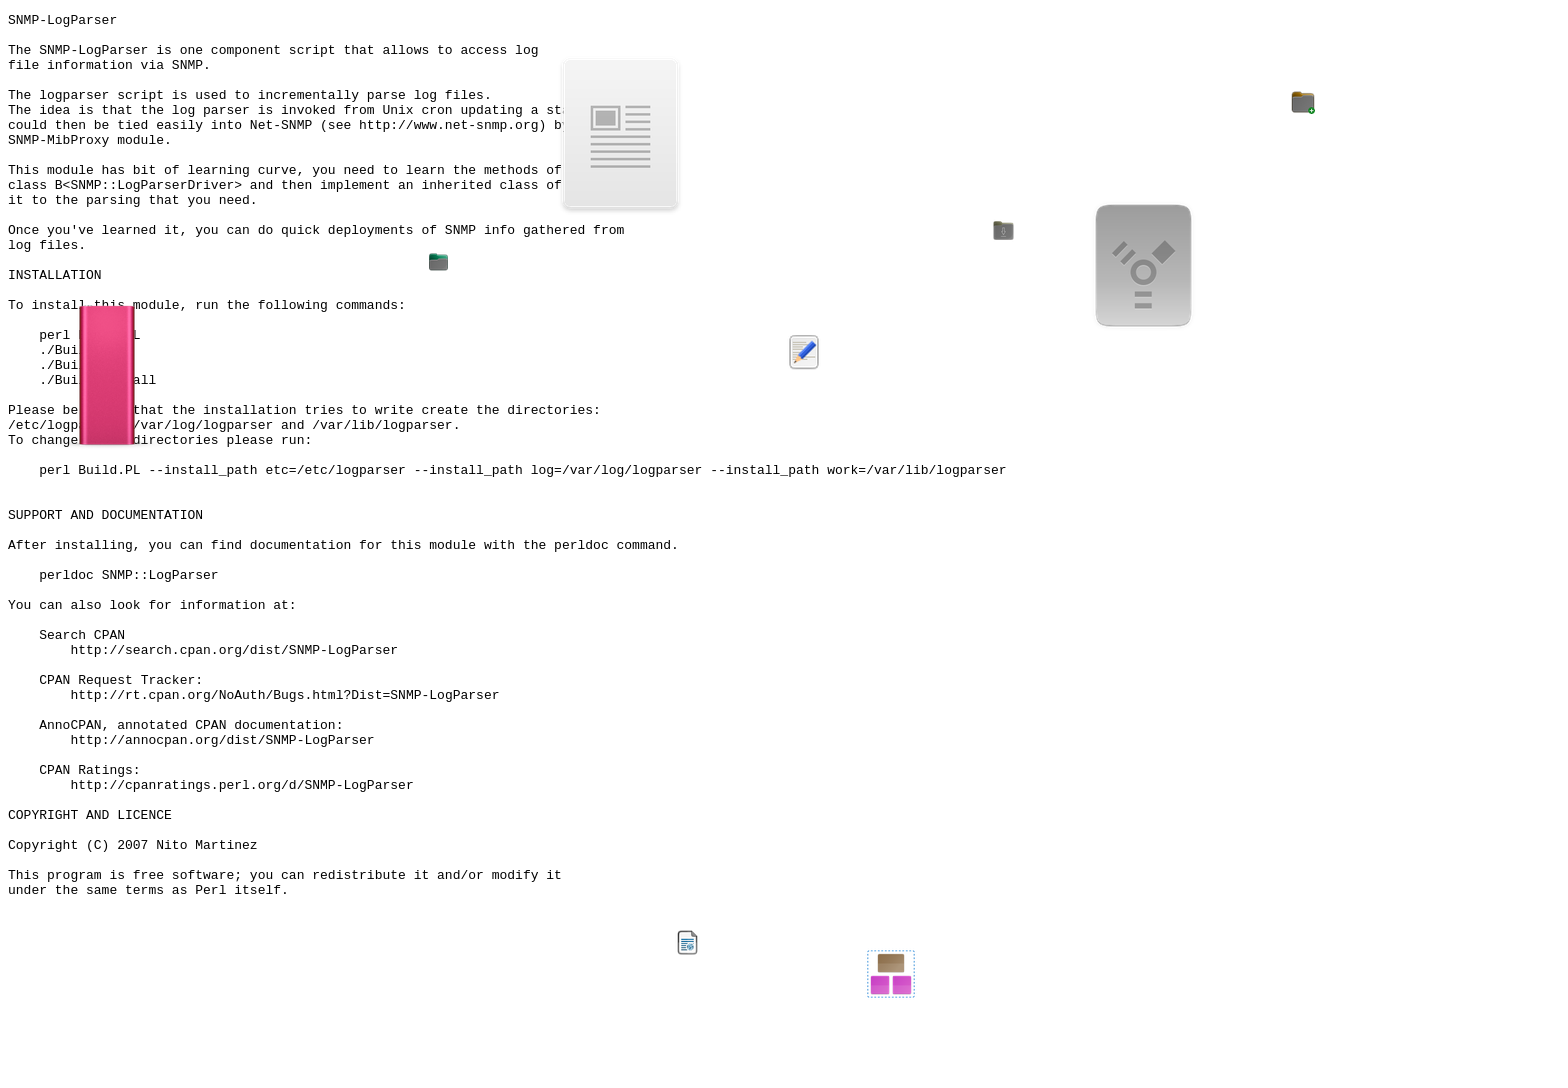  Describe the element at coordinates (804, 352) in the screenshot. I see `open gedit text editor` at that location.